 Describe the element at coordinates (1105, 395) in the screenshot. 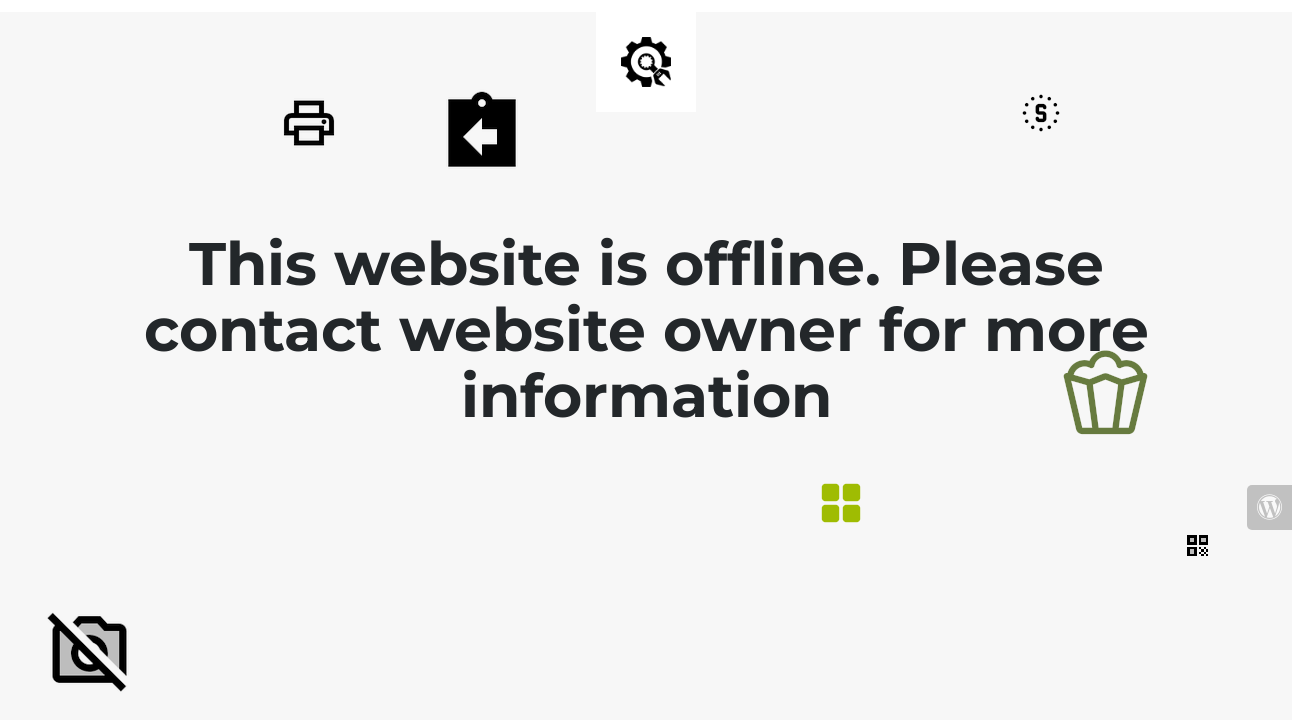

I see `access movies or entertainment section` at that location.